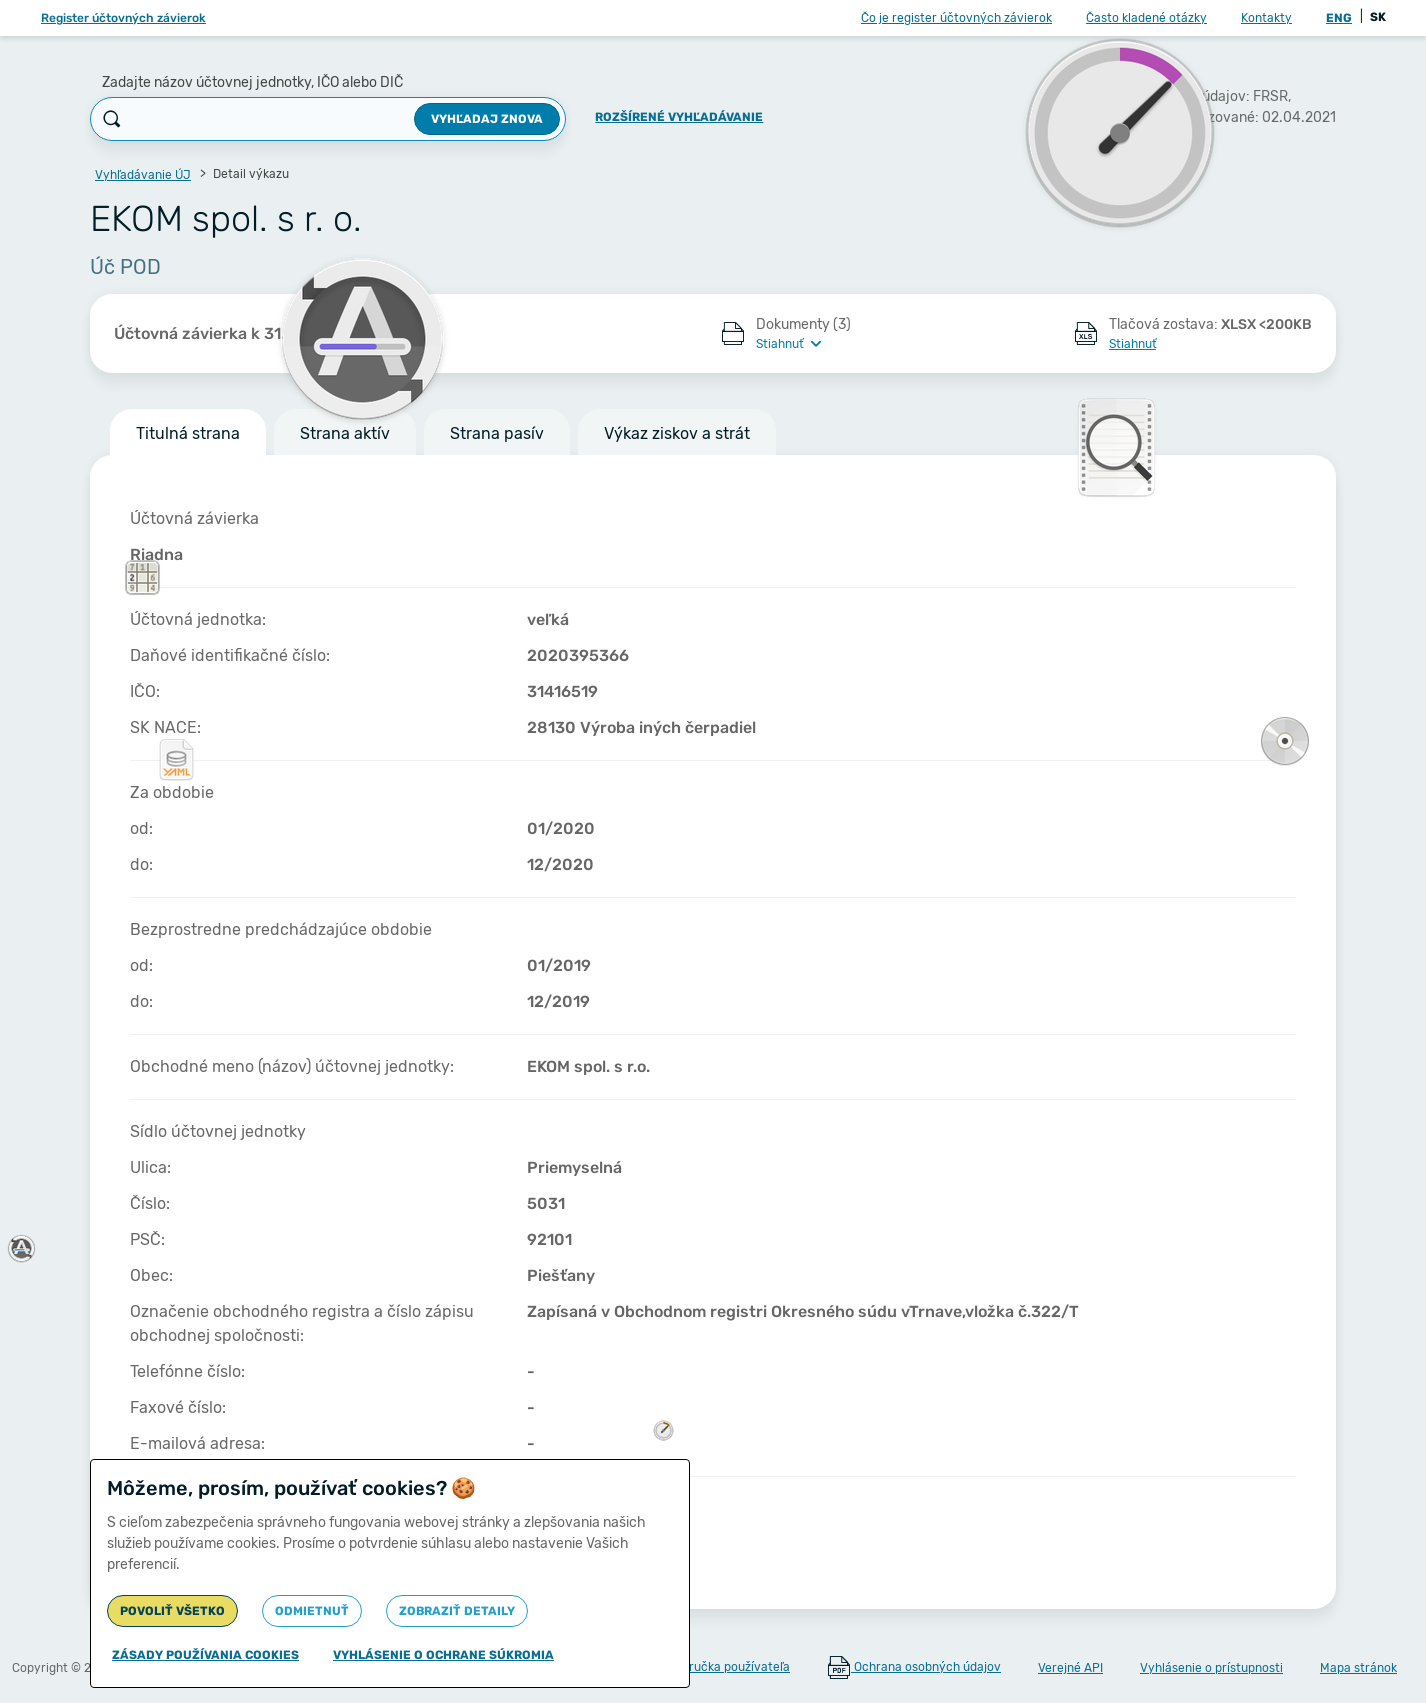  What do you see at coordinates (1120, 133) in the screenshot?
I see `open sysprof system profiler application` at bounding box center [1120, 133].